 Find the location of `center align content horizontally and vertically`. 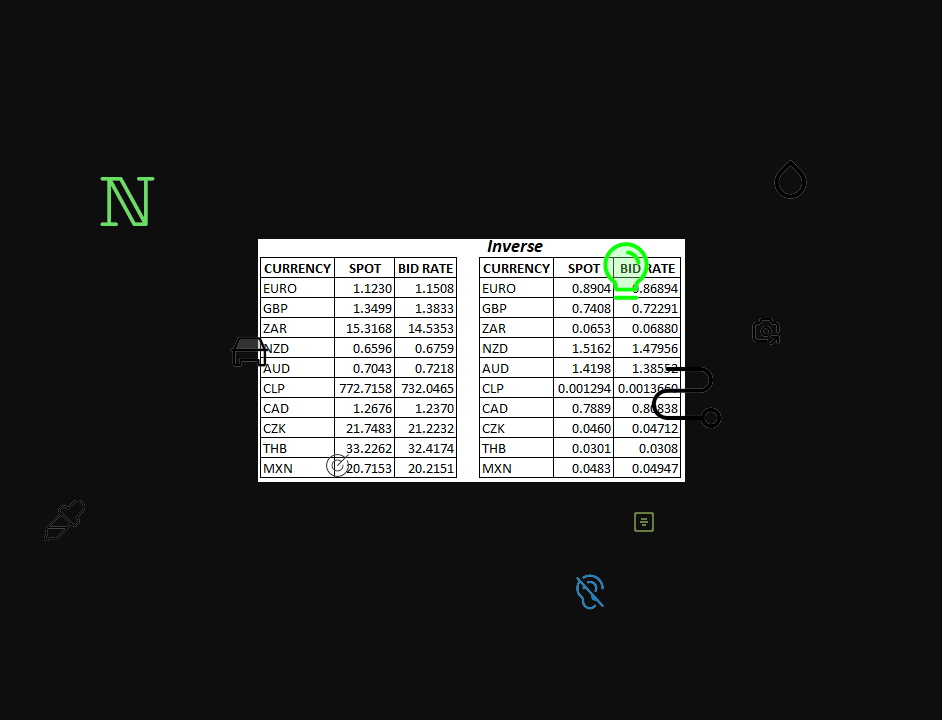

center align content horizontally and vertically is located at coordinates (644, 522).